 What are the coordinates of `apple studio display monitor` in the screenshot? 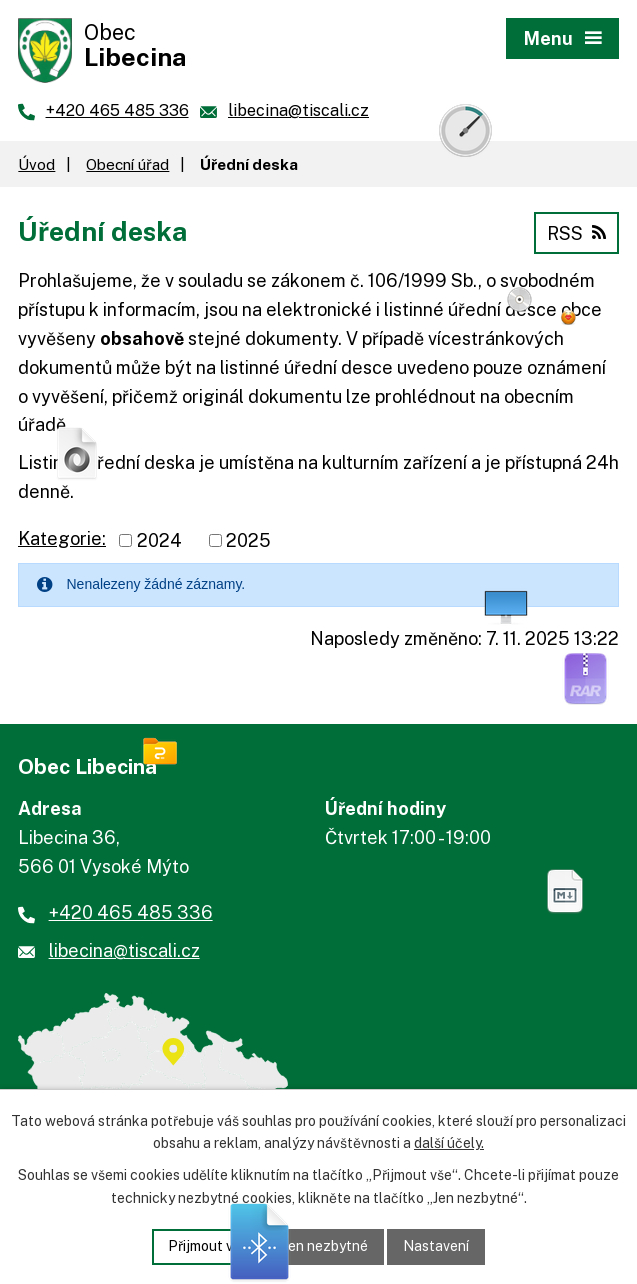 It's located at (506, 605).